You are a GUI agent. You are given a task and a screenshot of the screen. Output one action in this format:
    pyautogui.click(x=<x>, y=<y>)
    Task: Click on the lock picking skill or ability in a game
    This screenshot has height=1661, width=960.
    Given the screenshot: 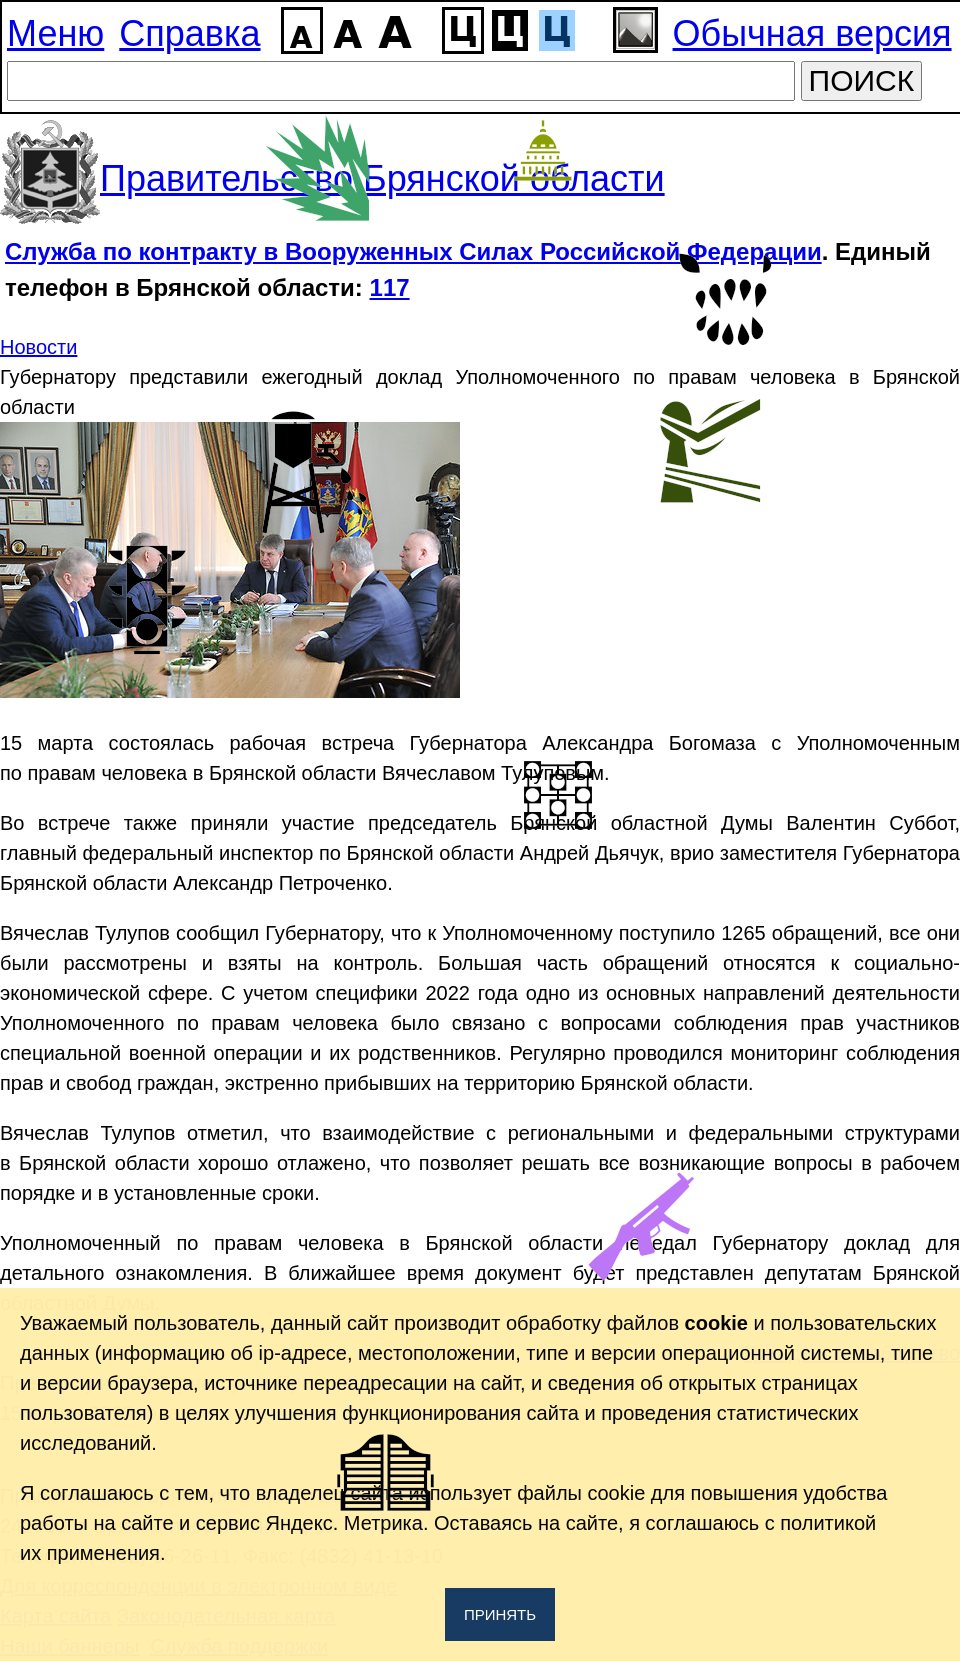 What is the action you would take?
    pyautogui.click(x=708, y=451)
    